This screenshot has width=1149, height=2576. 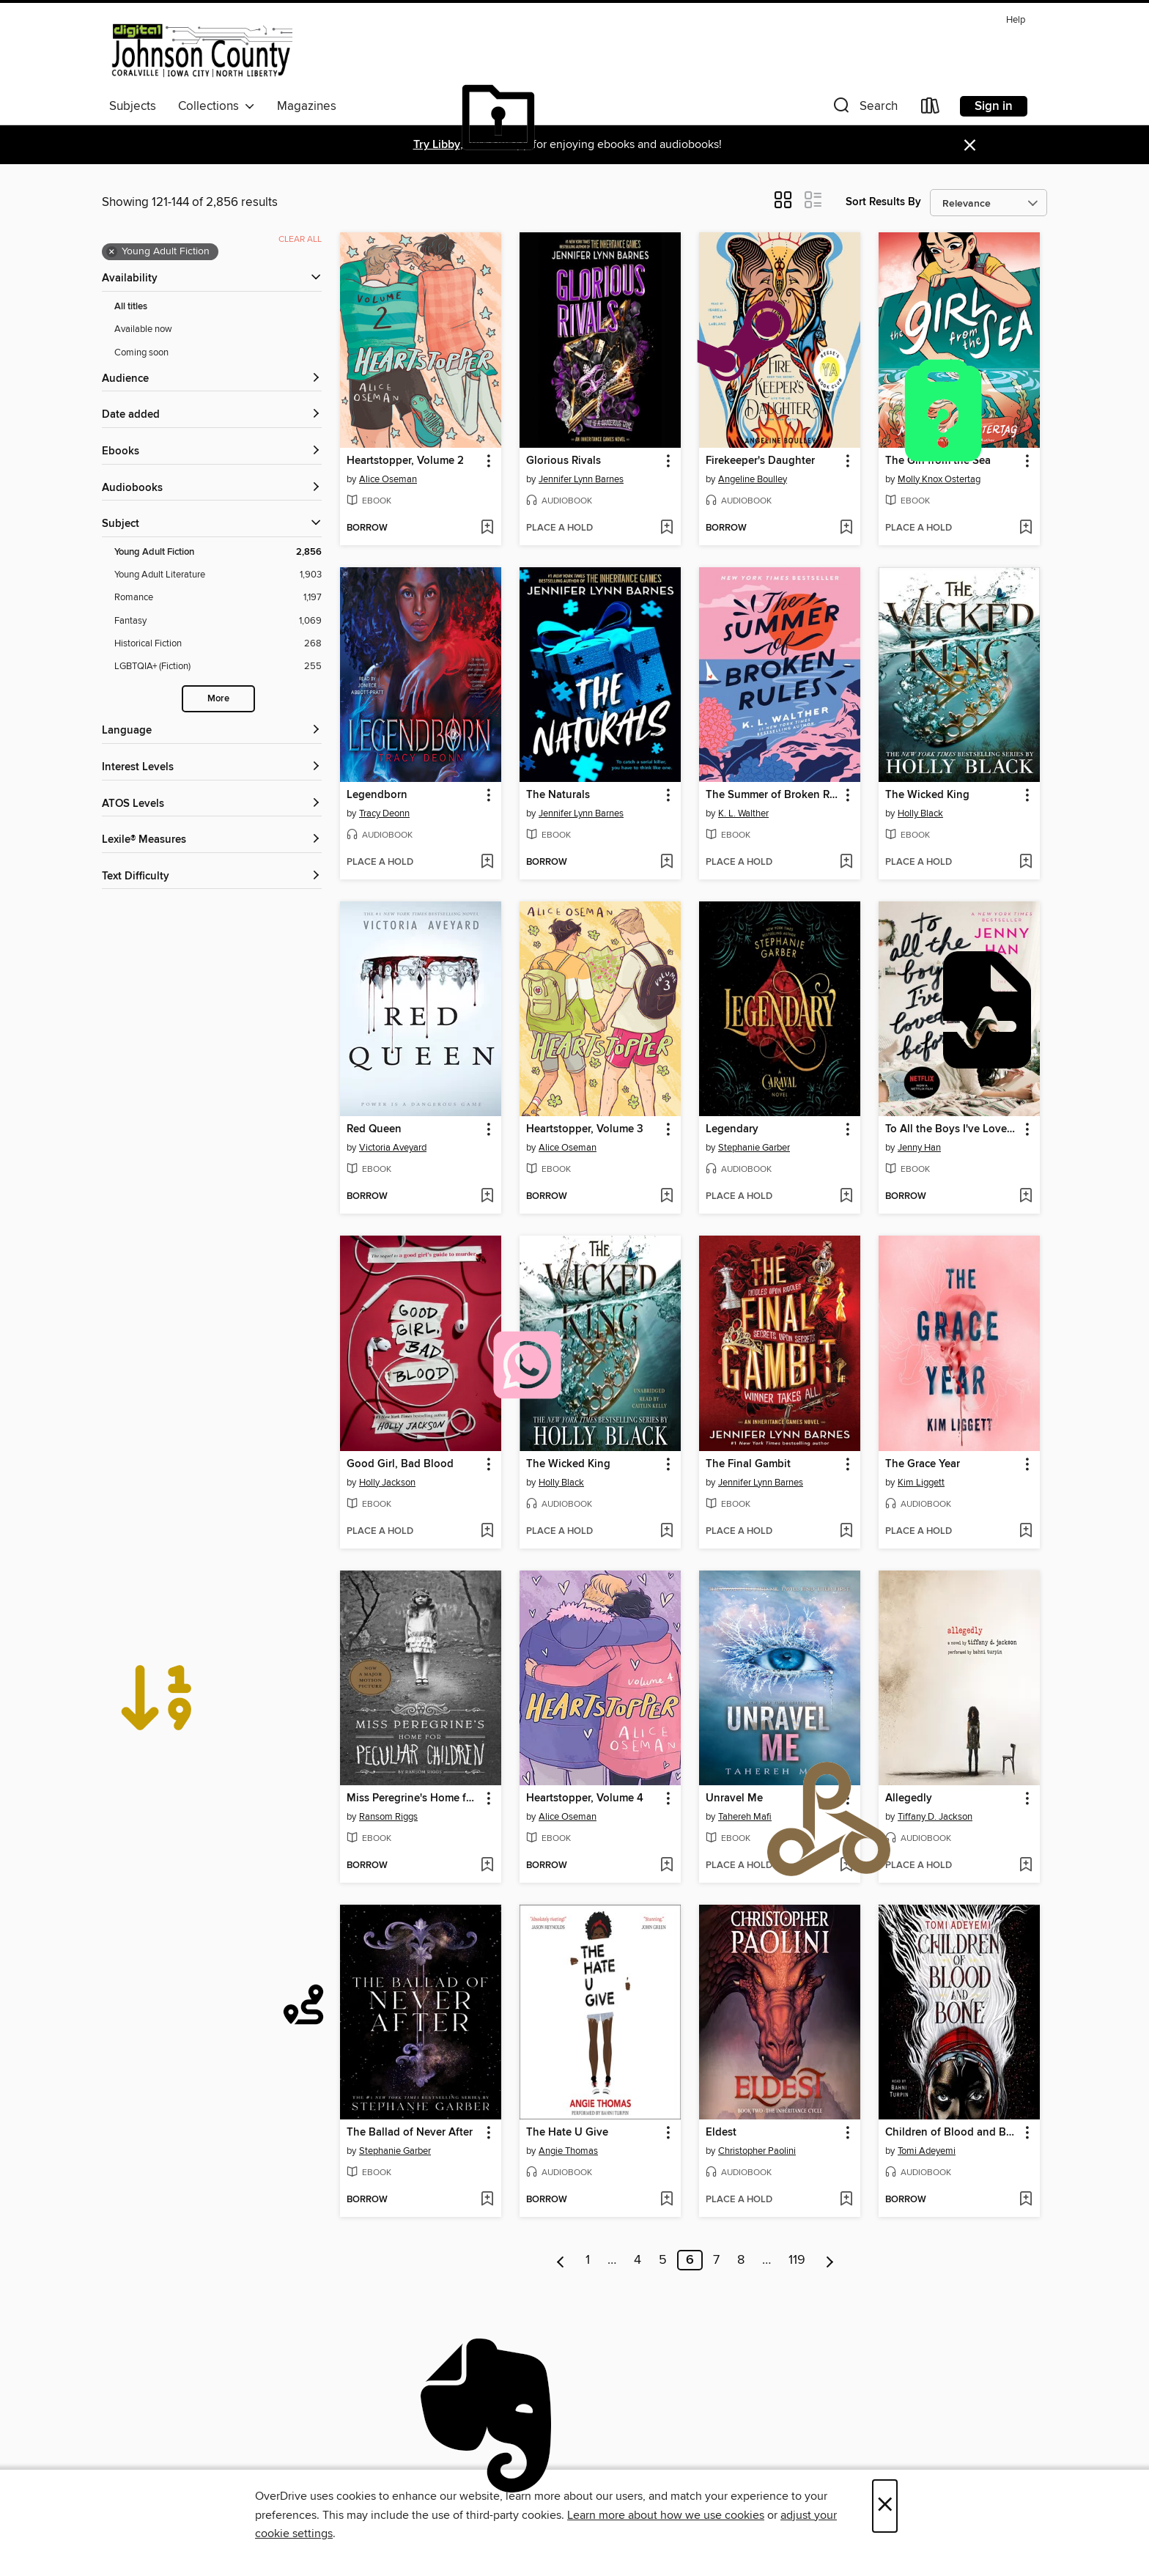 I want to click on open WhatsApp messaging app, so click(x=527, y=1365).